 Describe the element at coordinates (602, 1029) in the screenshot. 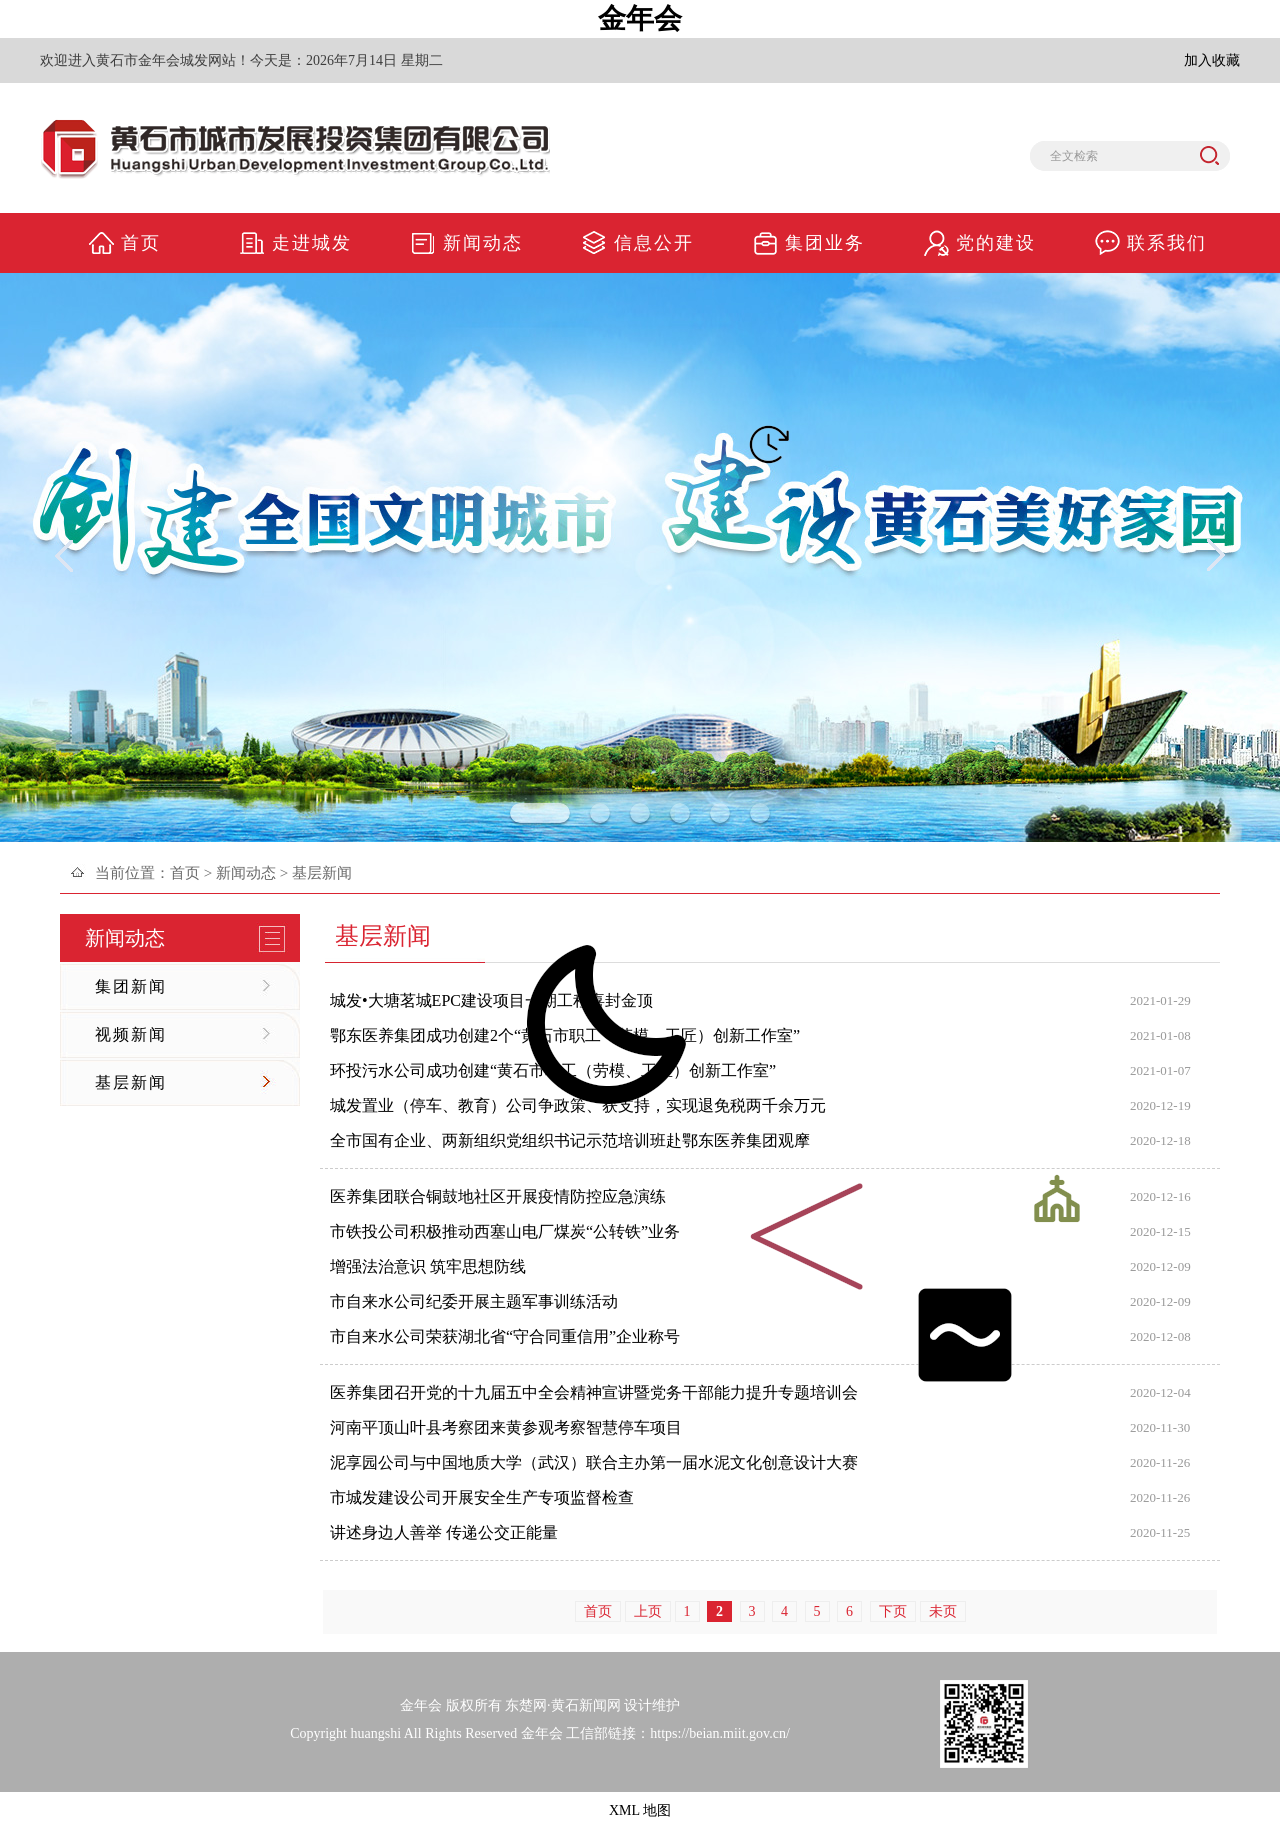

I see `toggle dark mode or night theme` at that location.